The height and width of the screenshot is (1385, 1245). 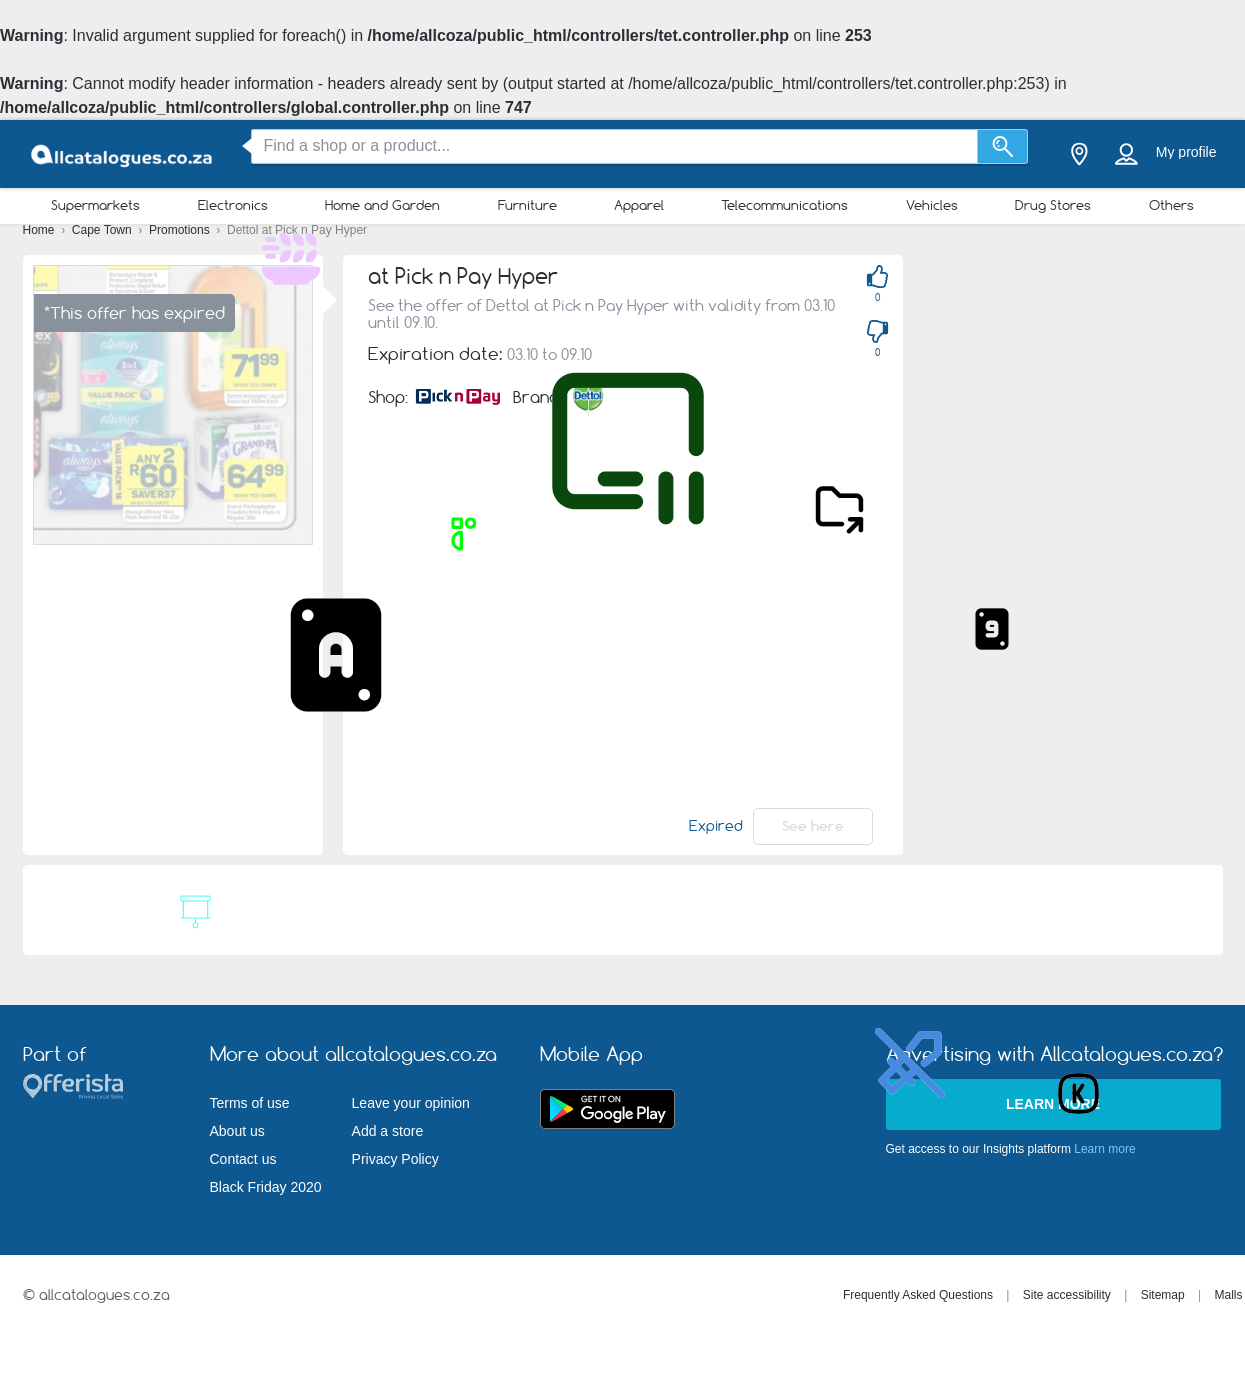 I want to click on disable combat mode, so click(x=910, y=1063).